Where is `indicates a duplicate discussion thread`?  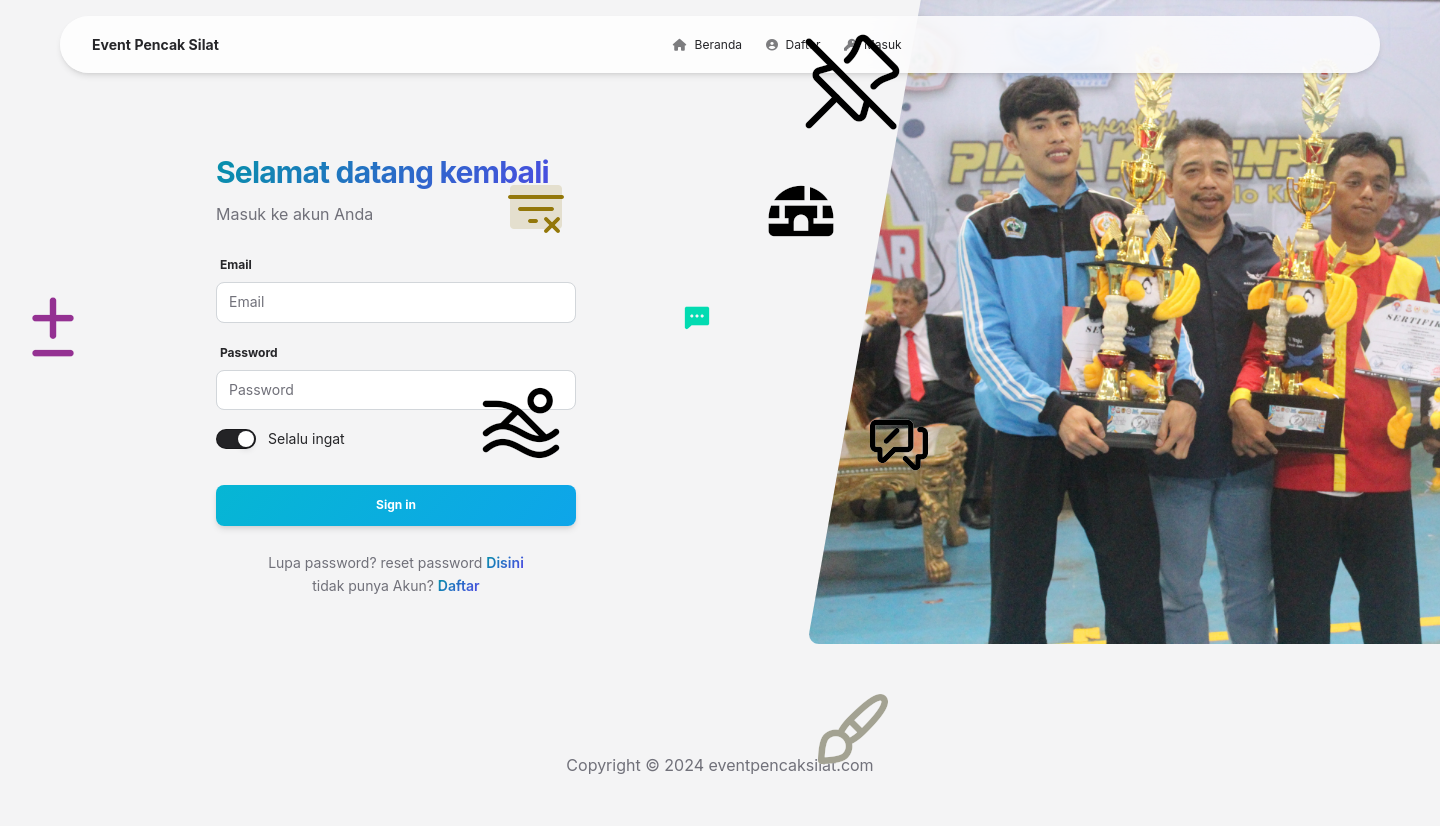 indicates a duplicate discussion thread is located at coordinates (899, 445).